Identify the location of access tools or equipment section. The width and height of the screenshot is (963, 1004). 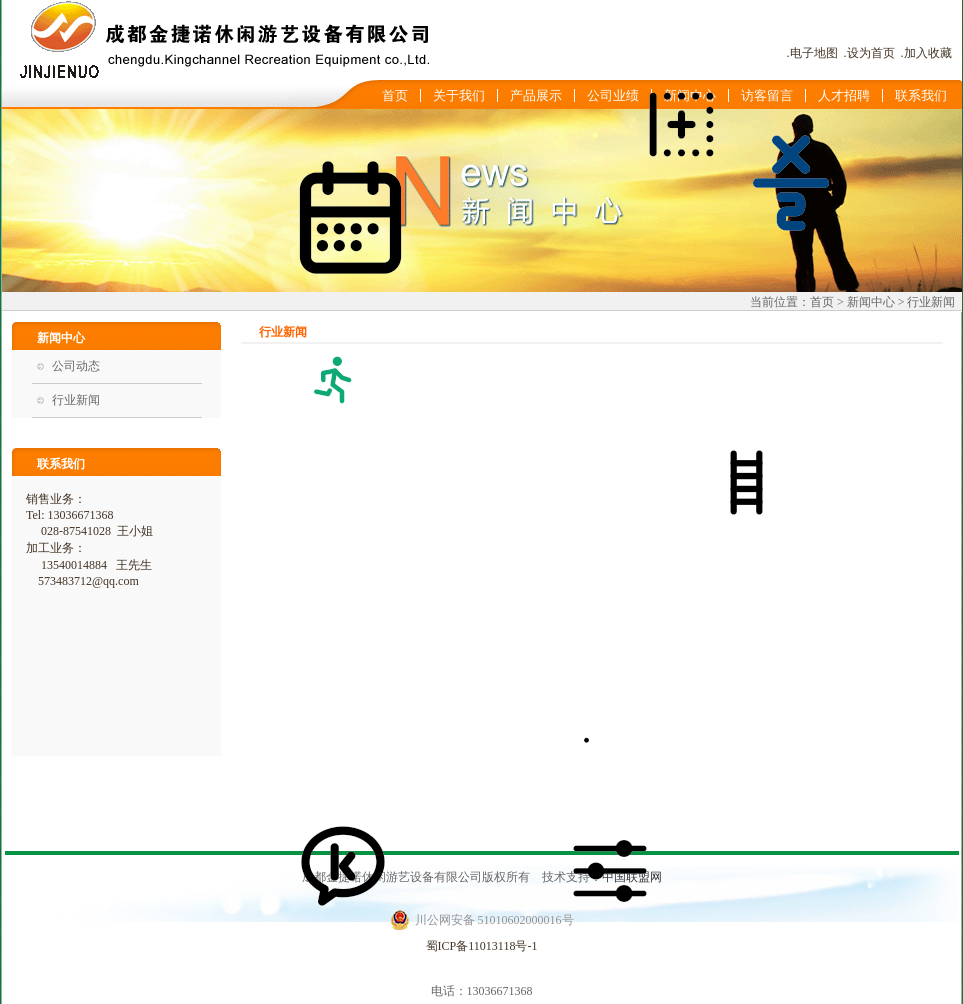
(746, 482).